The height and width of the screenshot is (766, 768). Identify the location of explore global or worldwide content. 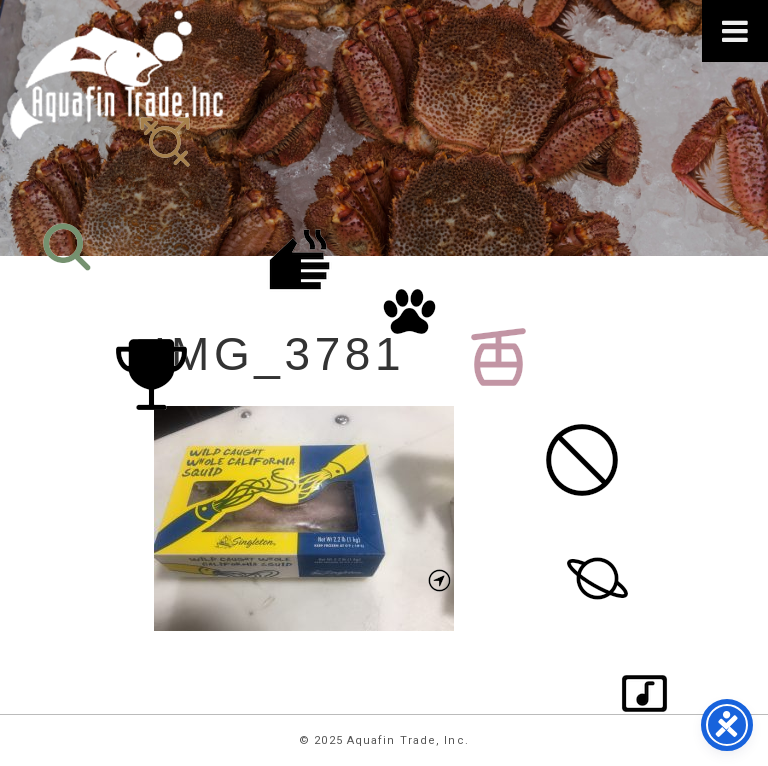
(597, 578).